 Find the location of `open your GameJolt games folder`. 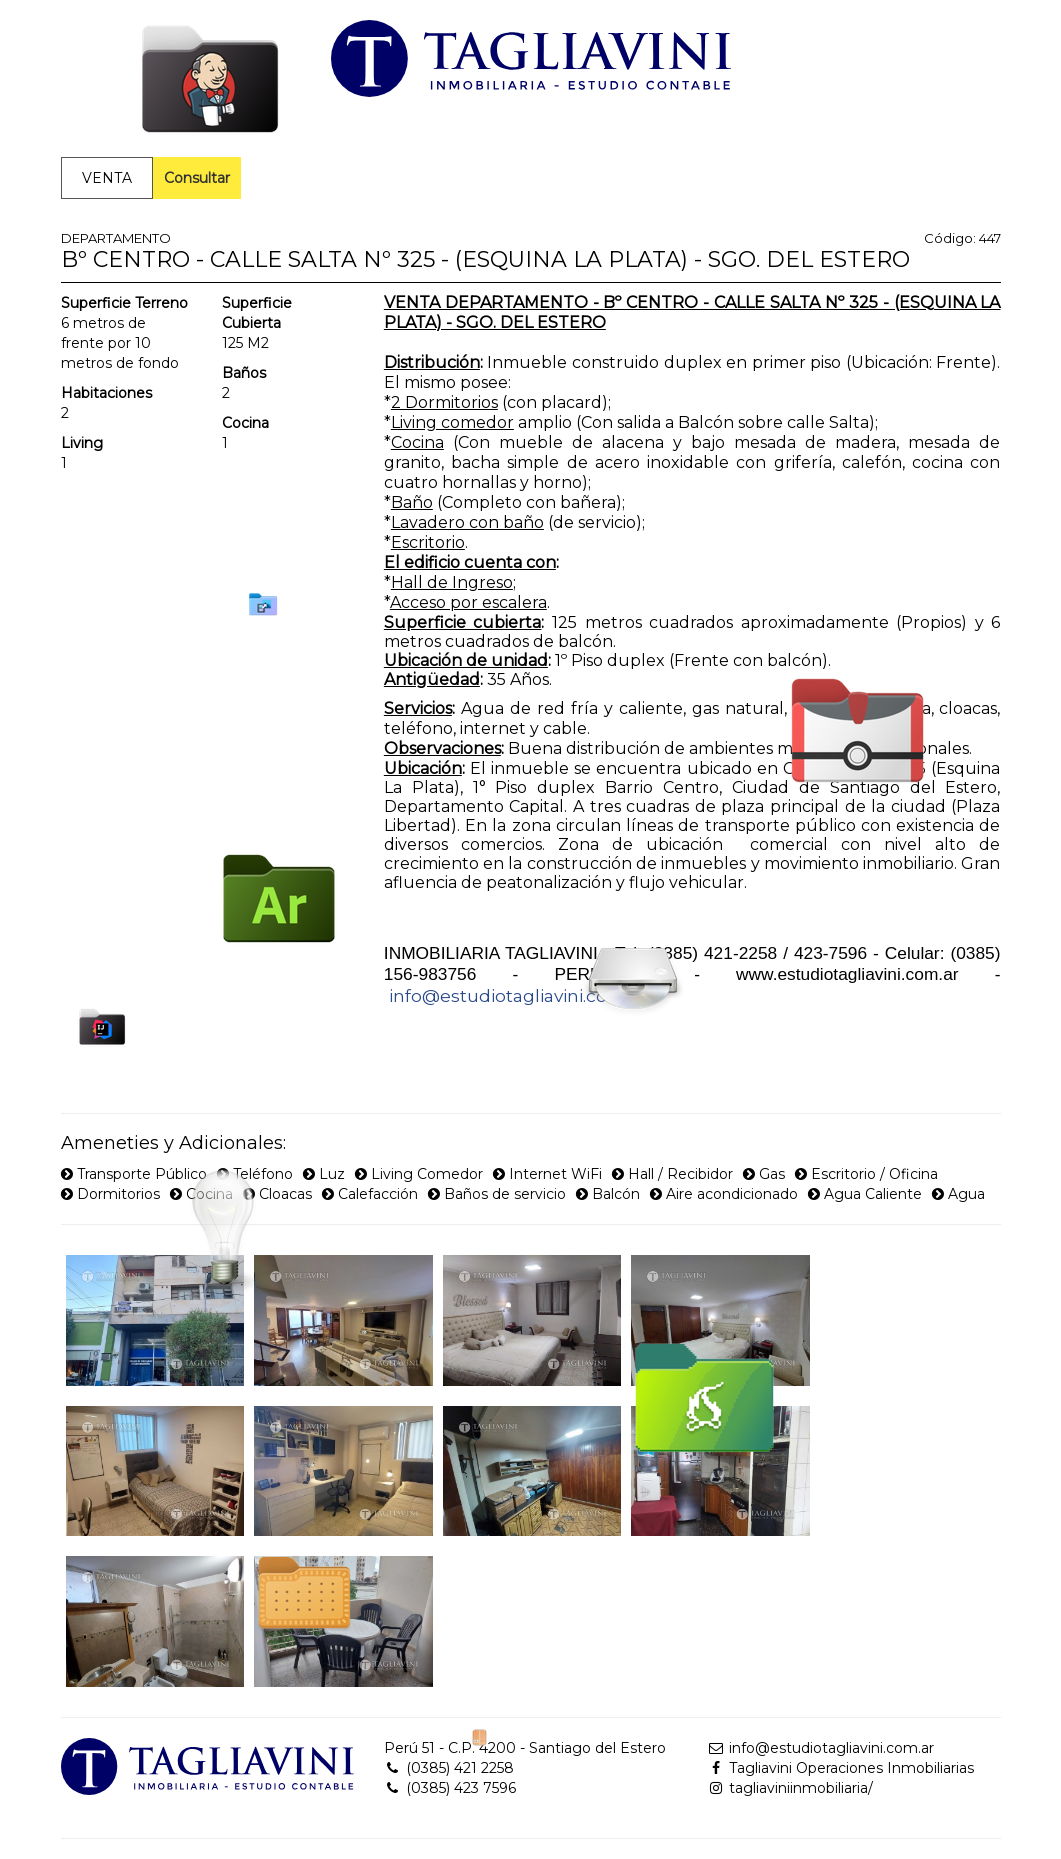

open your GameJolt games folder is located at coordinates (704, 1401).